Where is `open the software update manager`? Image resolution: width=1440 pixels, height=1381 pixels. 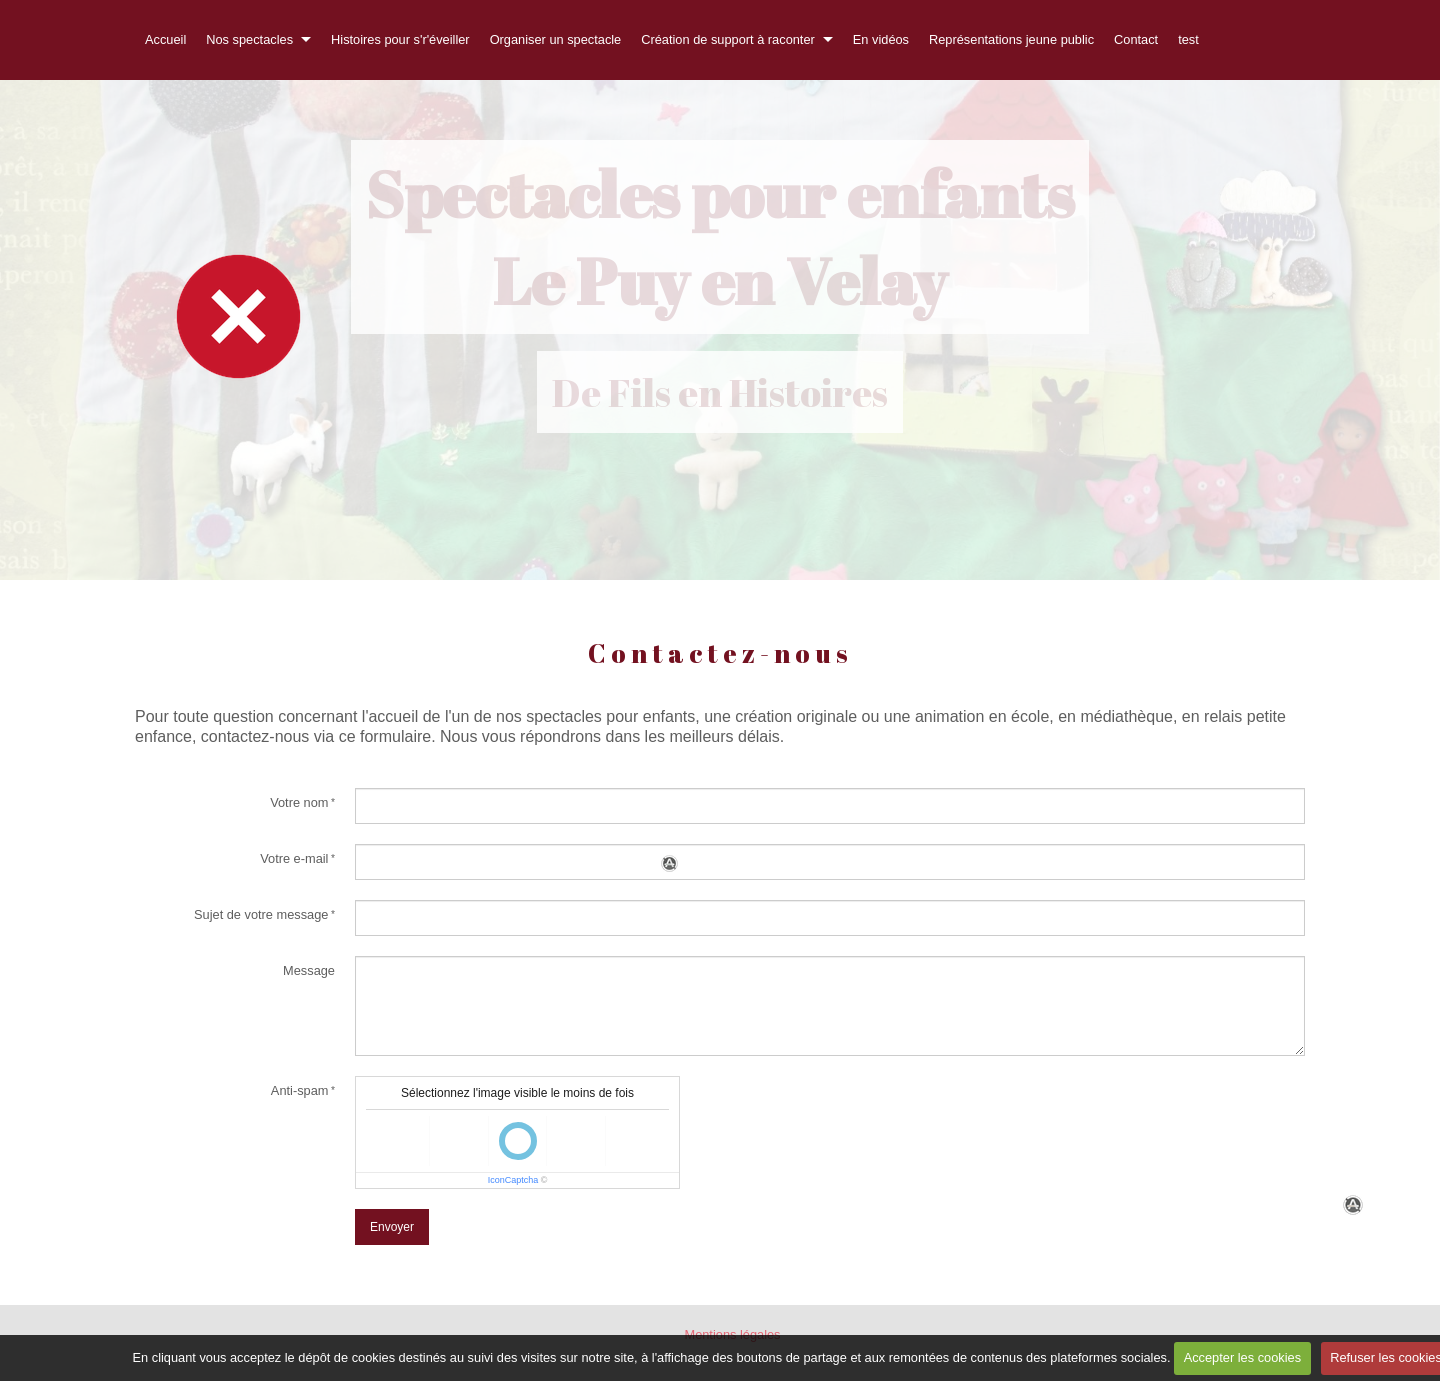 open the software update manager is located at coordinates (1353, 1205).